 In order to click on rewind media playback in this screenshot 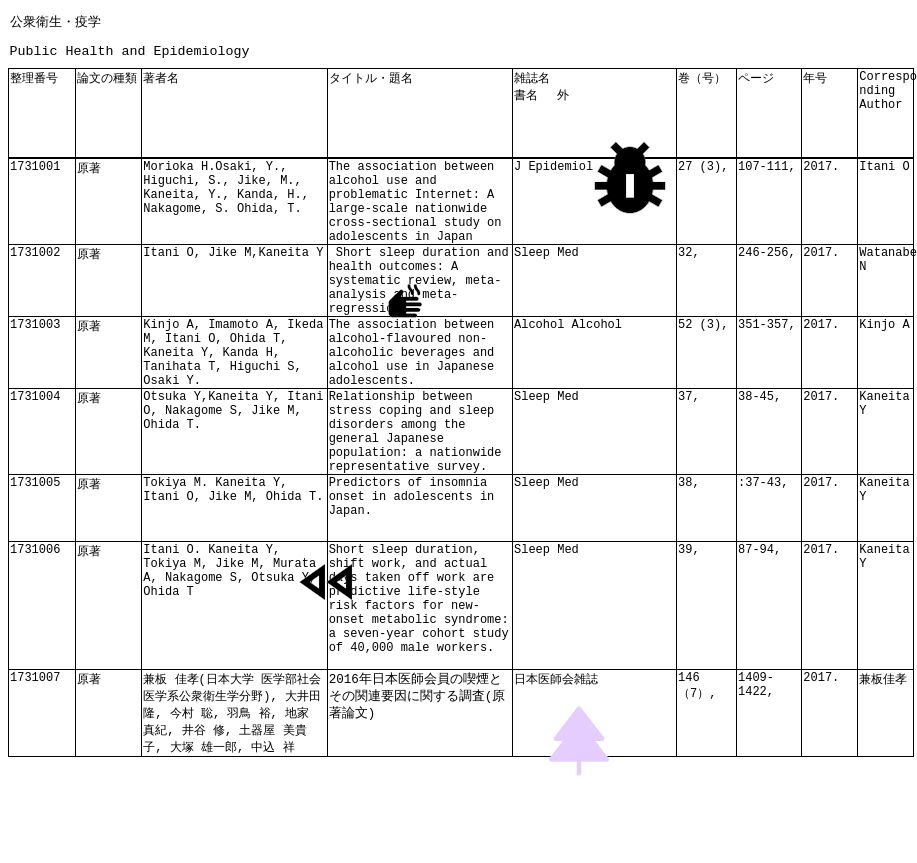, I will do `click(328, 582)`.